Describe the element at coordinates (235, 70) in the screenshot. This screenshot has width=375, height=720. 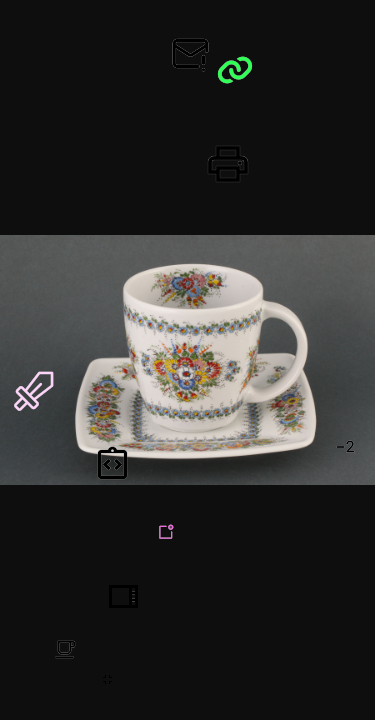
I see `copy or share a link` at that location.